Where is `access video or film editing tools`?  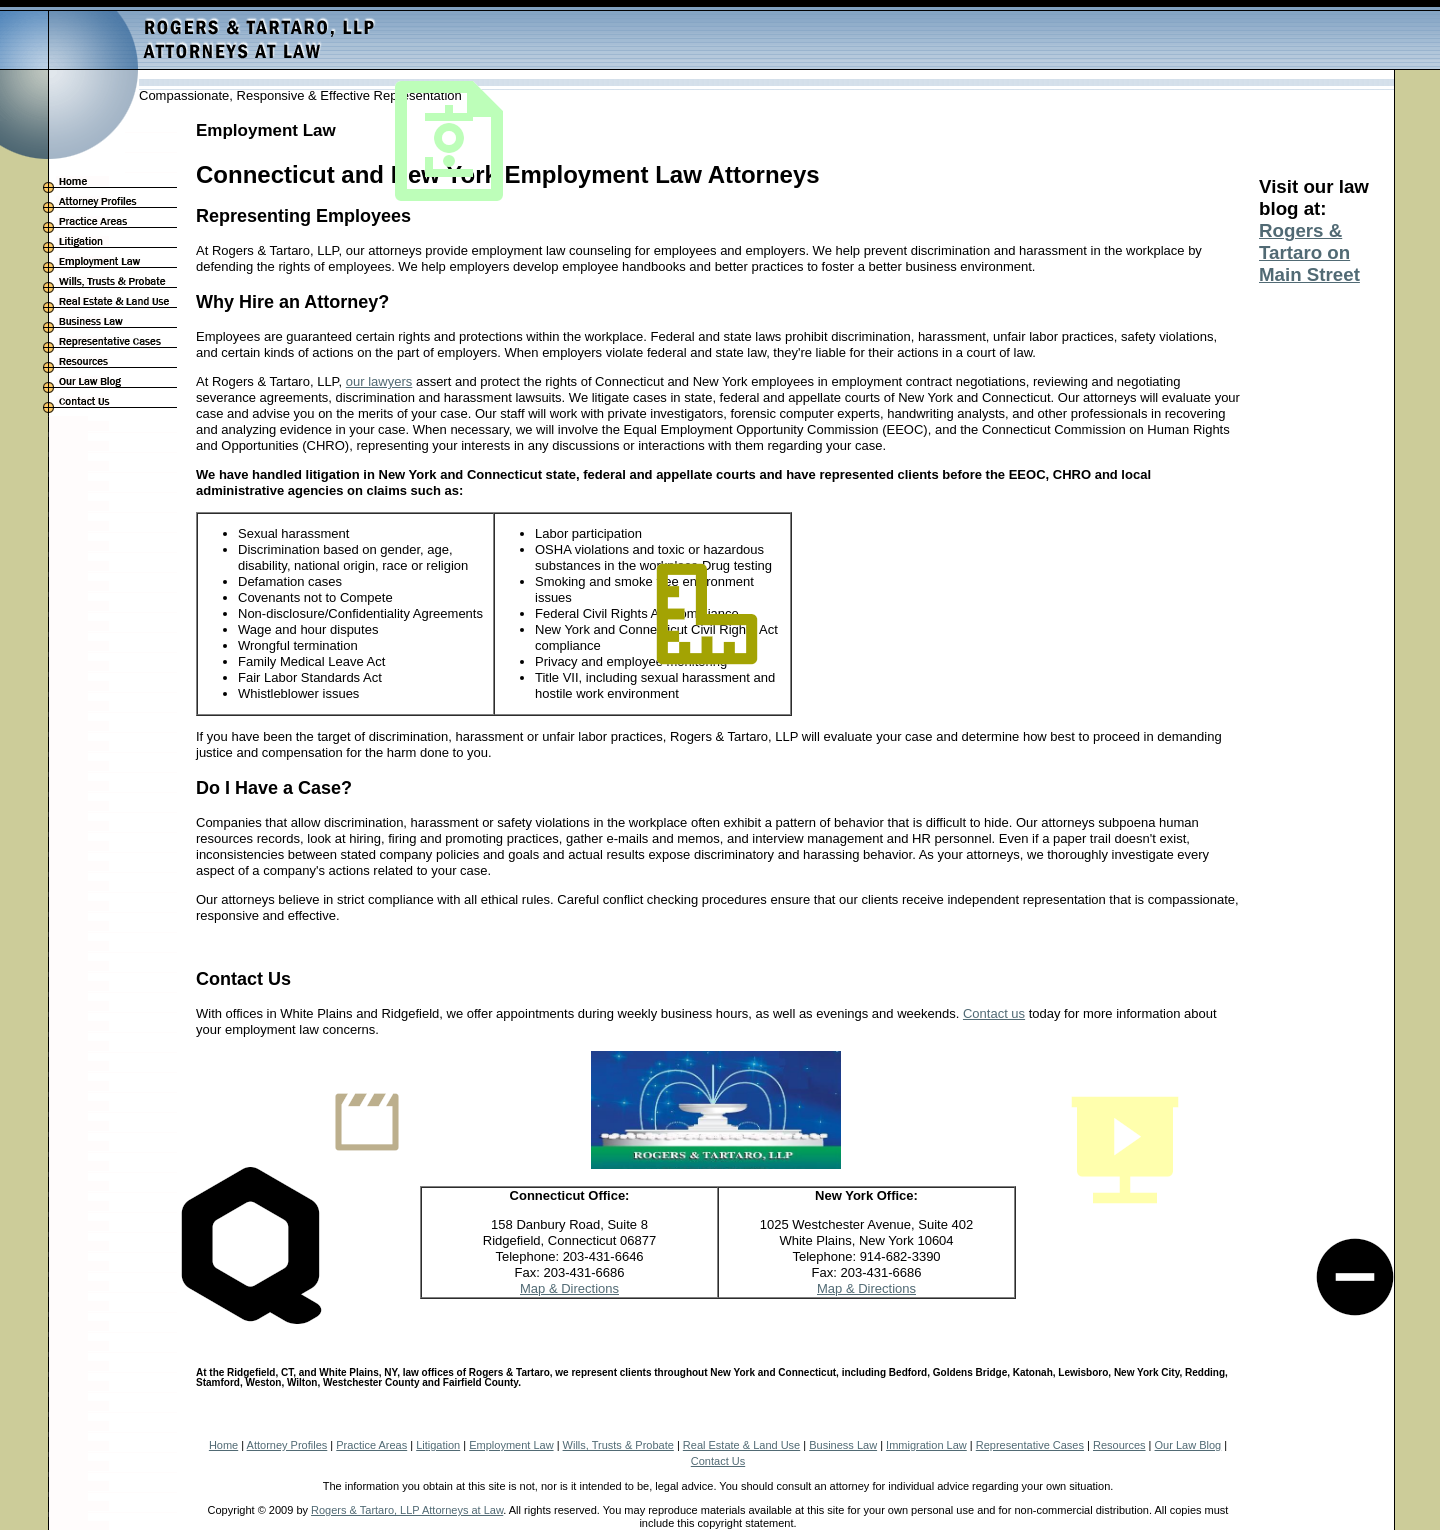
access video or film editing tools is located at coordinates (367, 1122).